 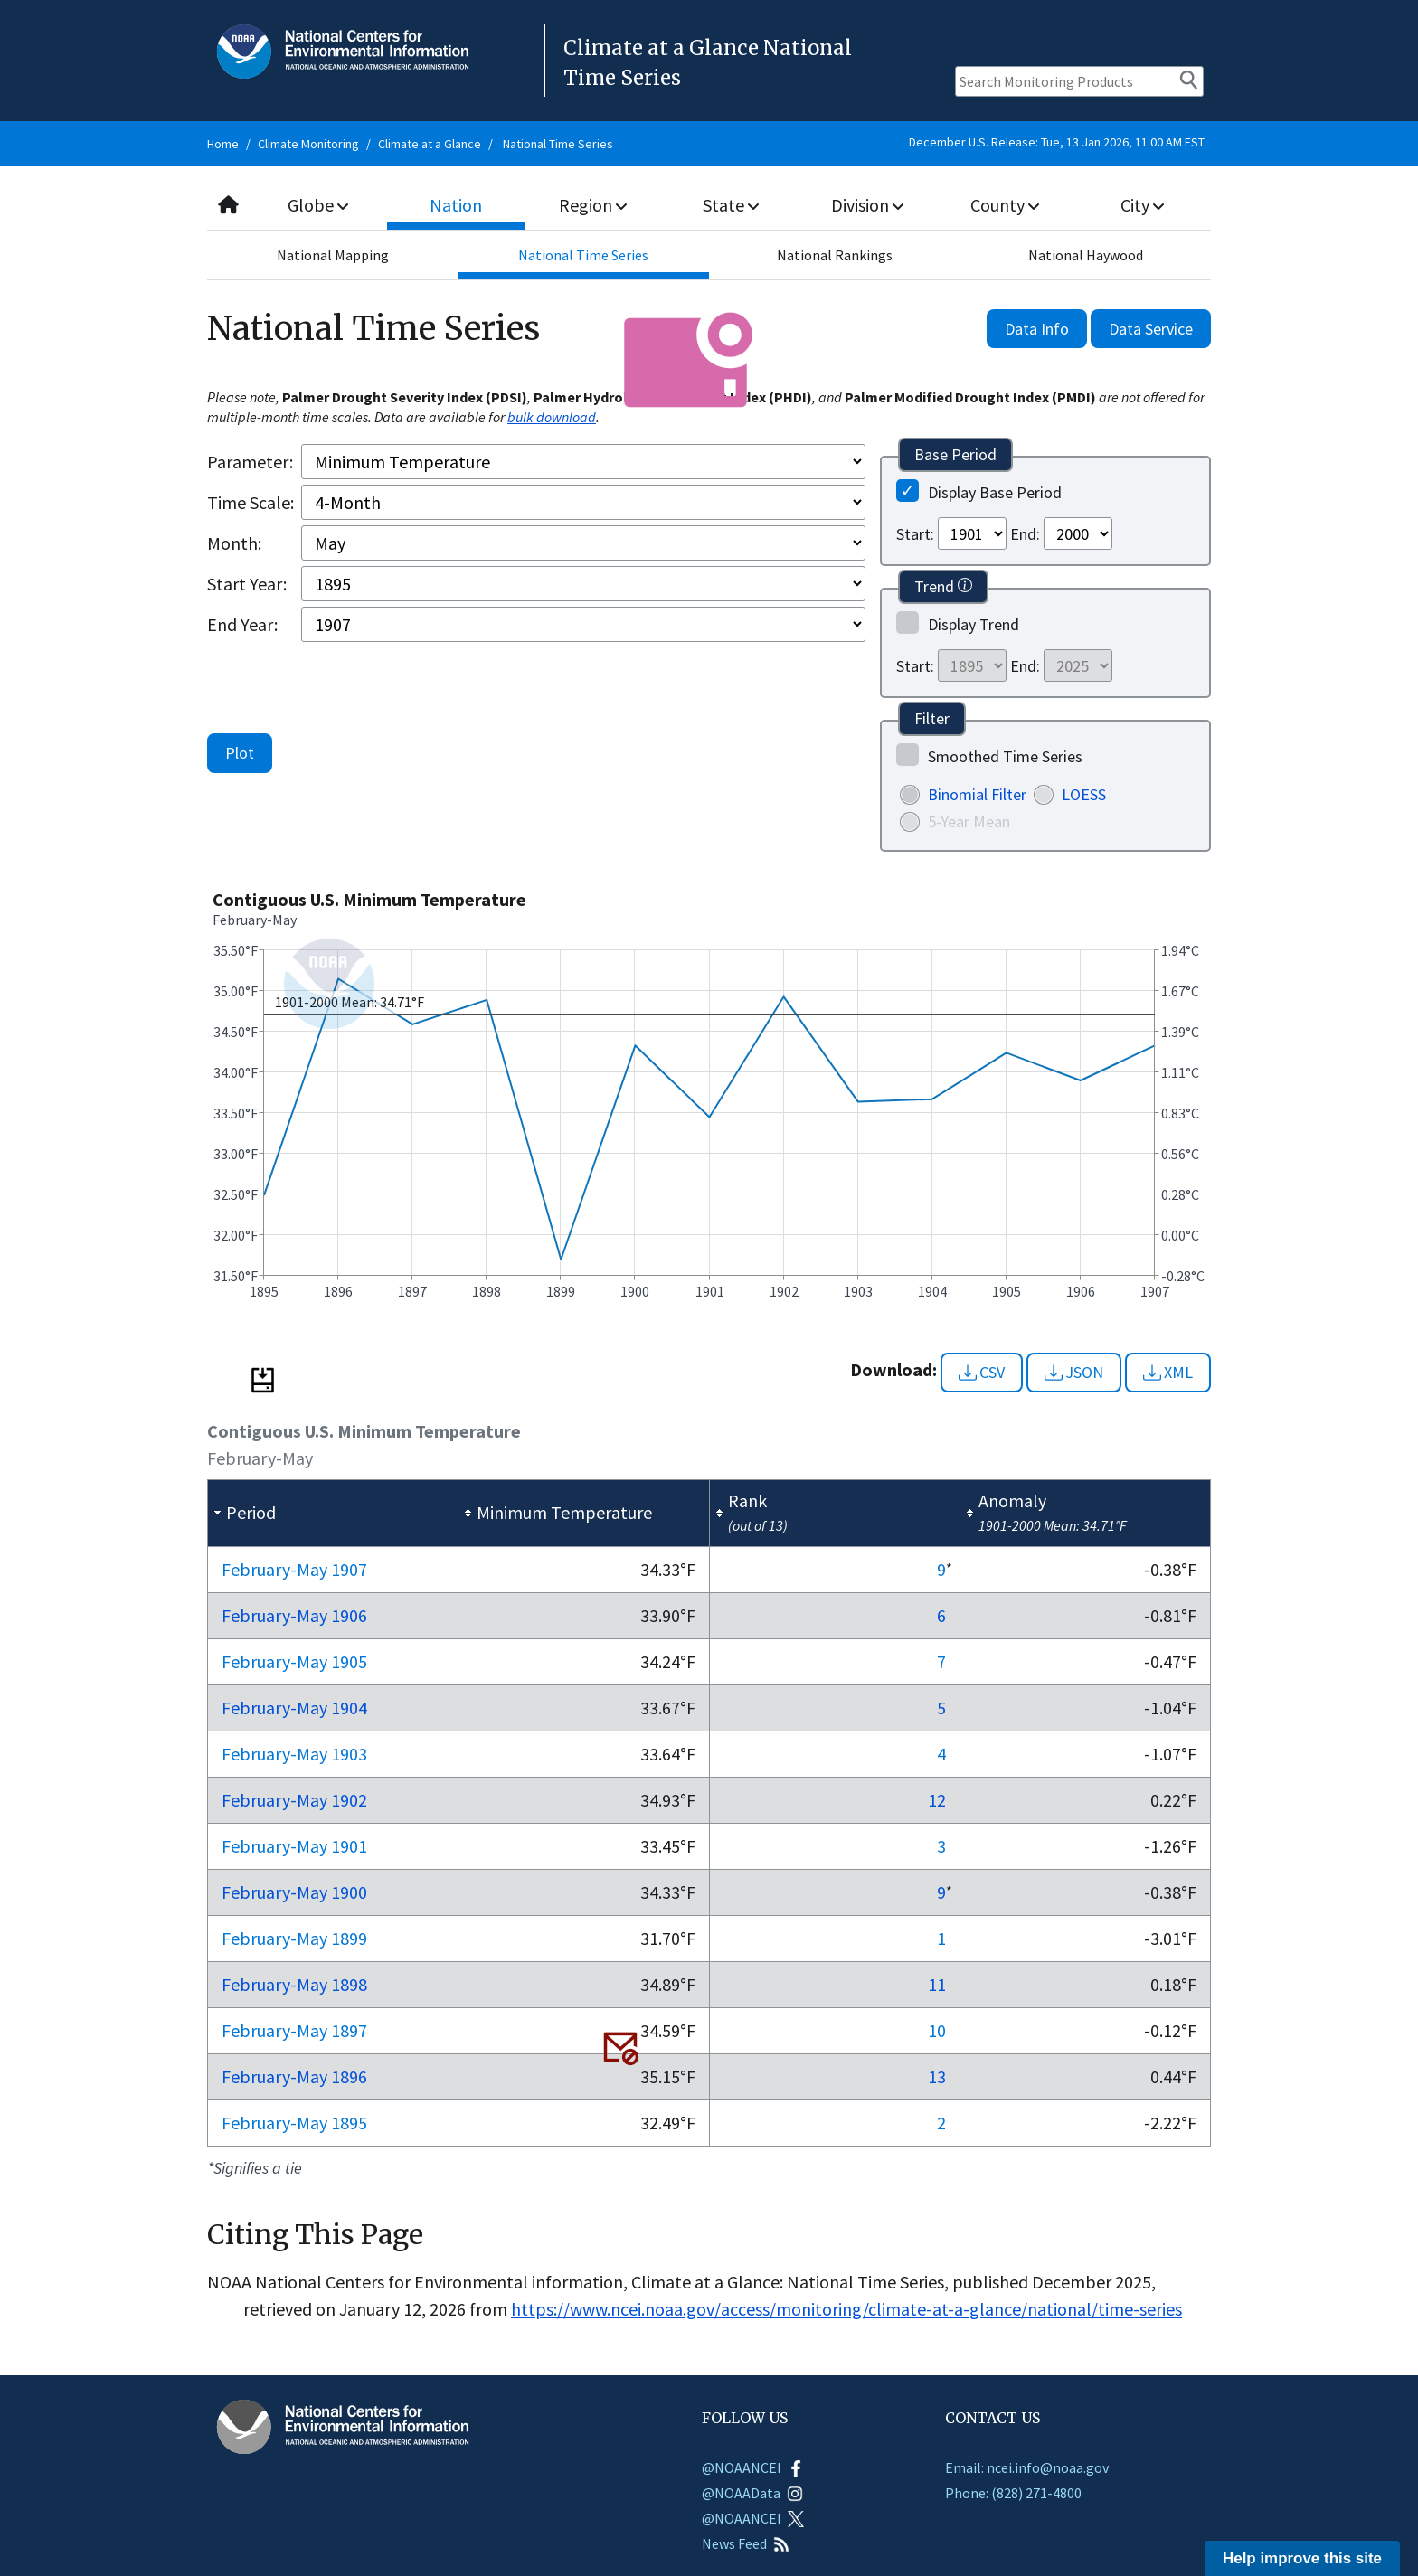 What do you see at coordinates (685, 363) in the screenshot?
I see `access phone camera` at bounding box center [685, 363].